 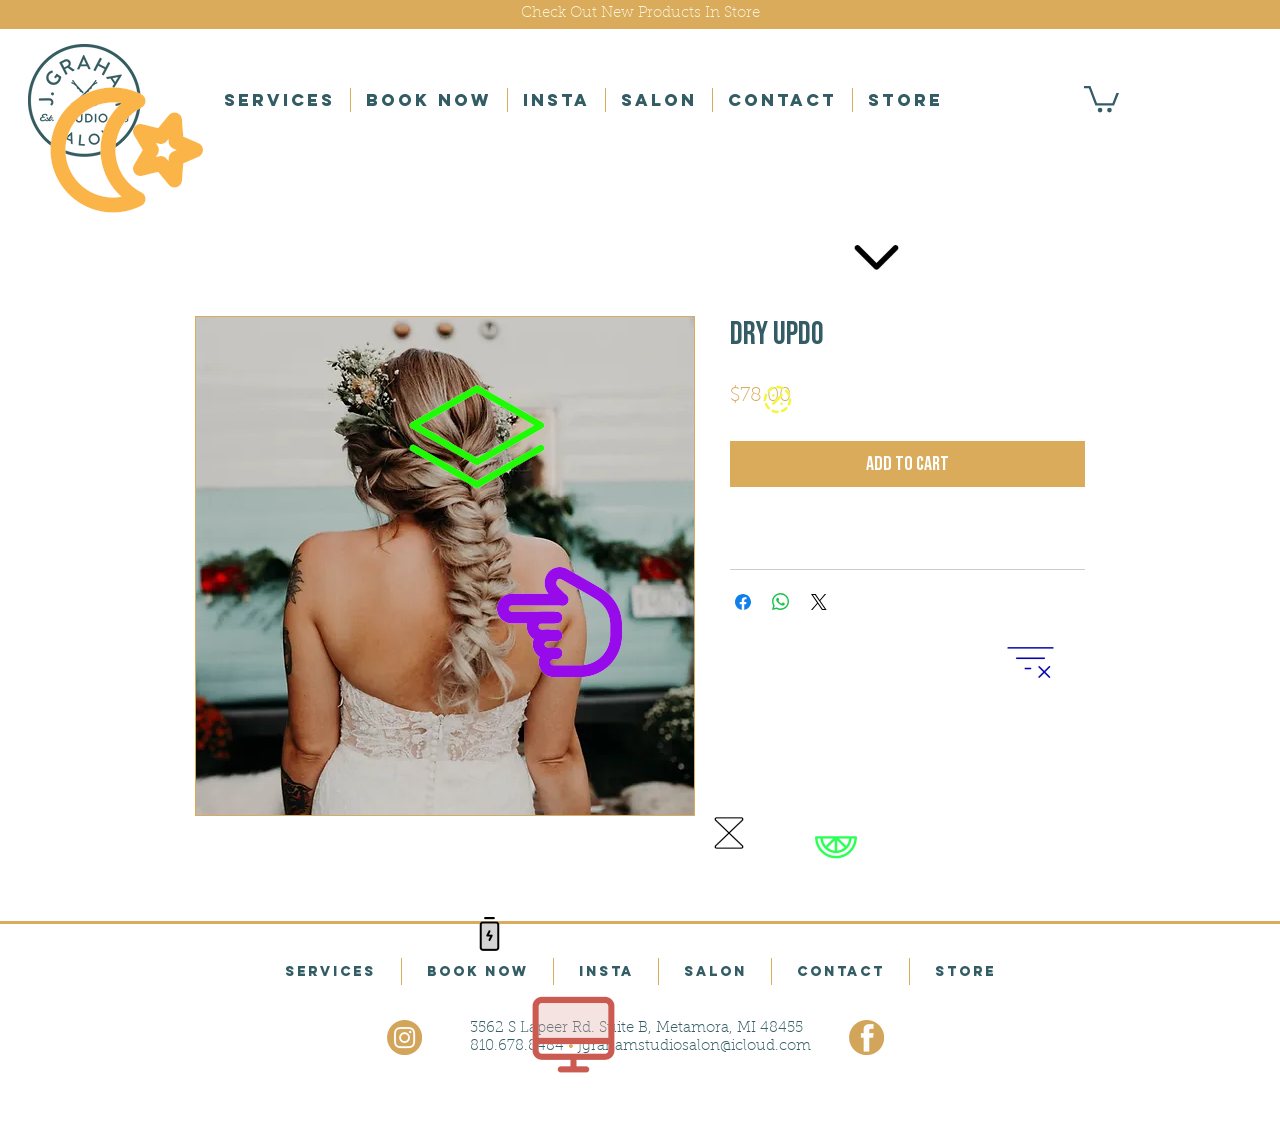 I want to click on clear all active filters, so click(x=1030, y=656).